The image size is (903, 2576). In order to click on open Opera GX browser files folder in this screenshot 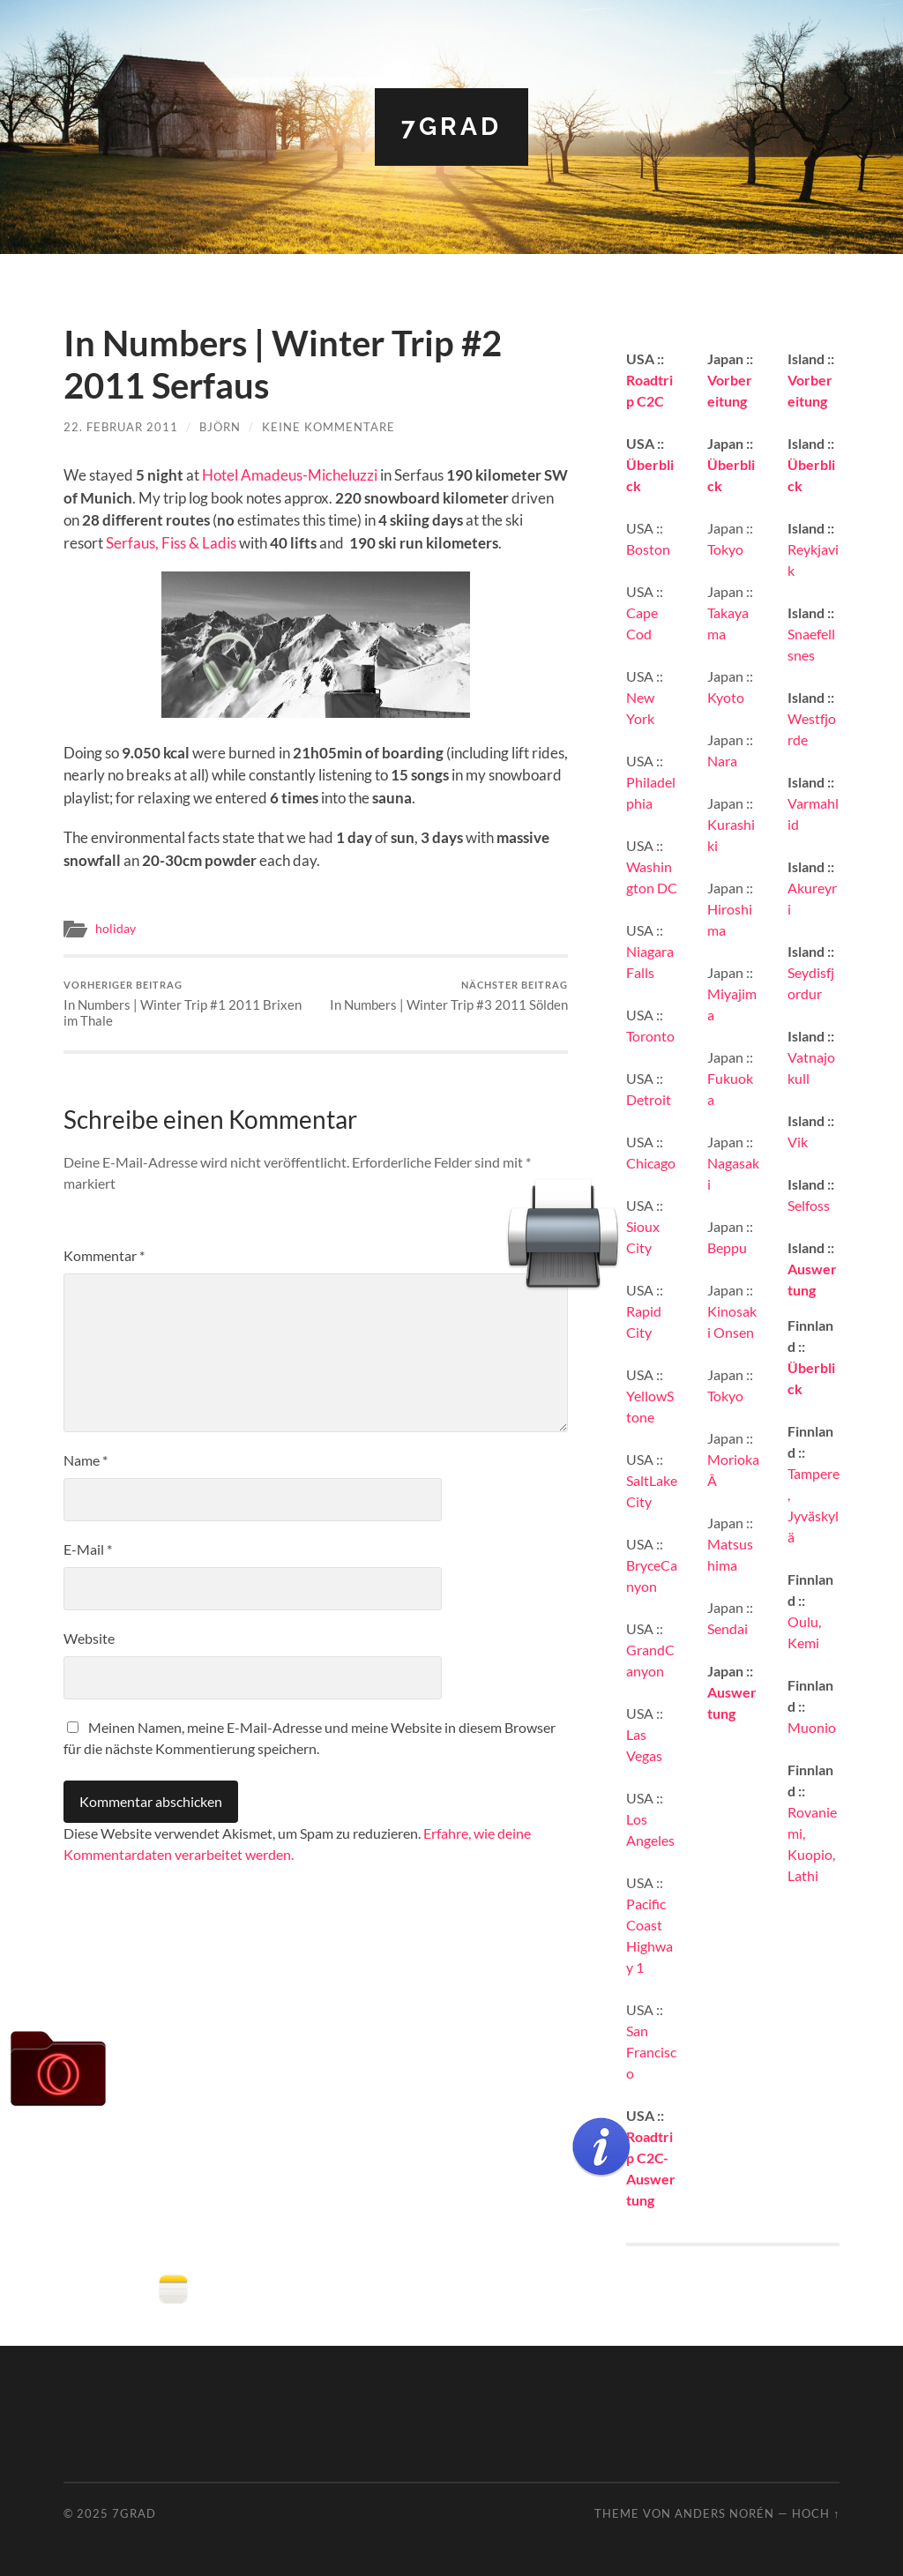, I will do `click(57, 2071)`.